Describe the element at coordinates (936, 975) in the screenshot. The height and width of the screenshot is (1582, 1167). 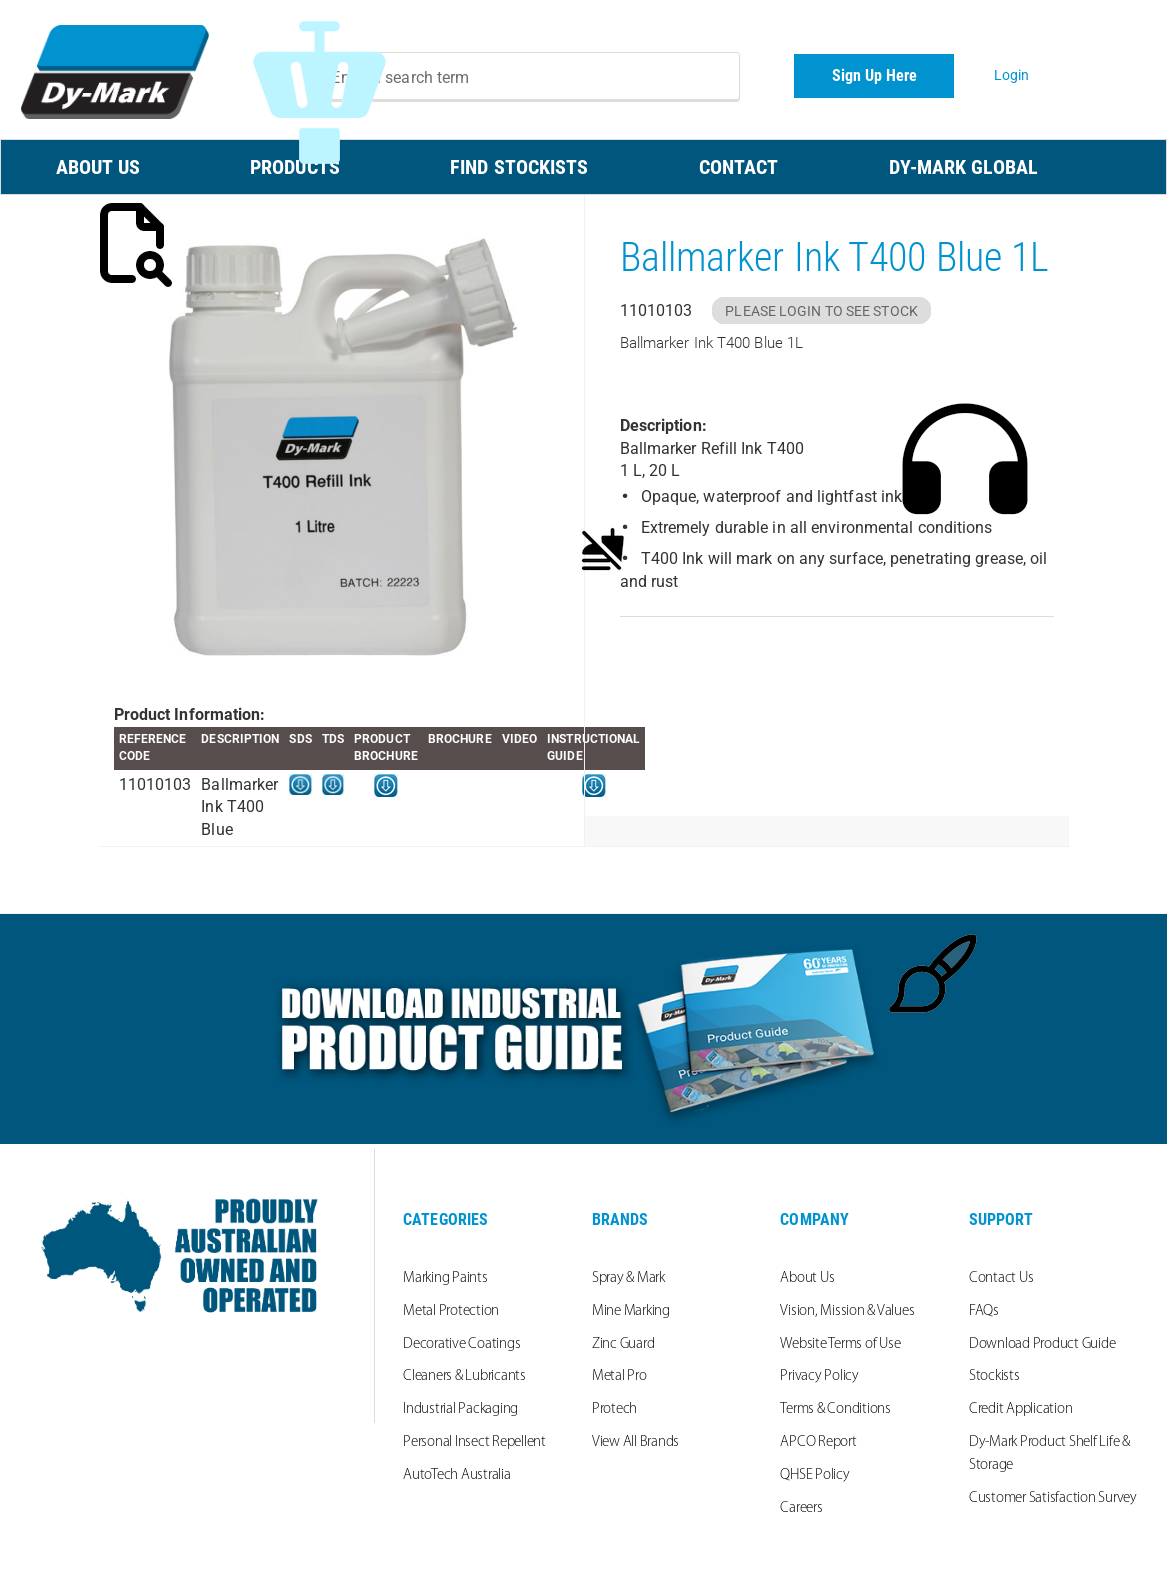
I see `access drawing or painting tools` at that location.